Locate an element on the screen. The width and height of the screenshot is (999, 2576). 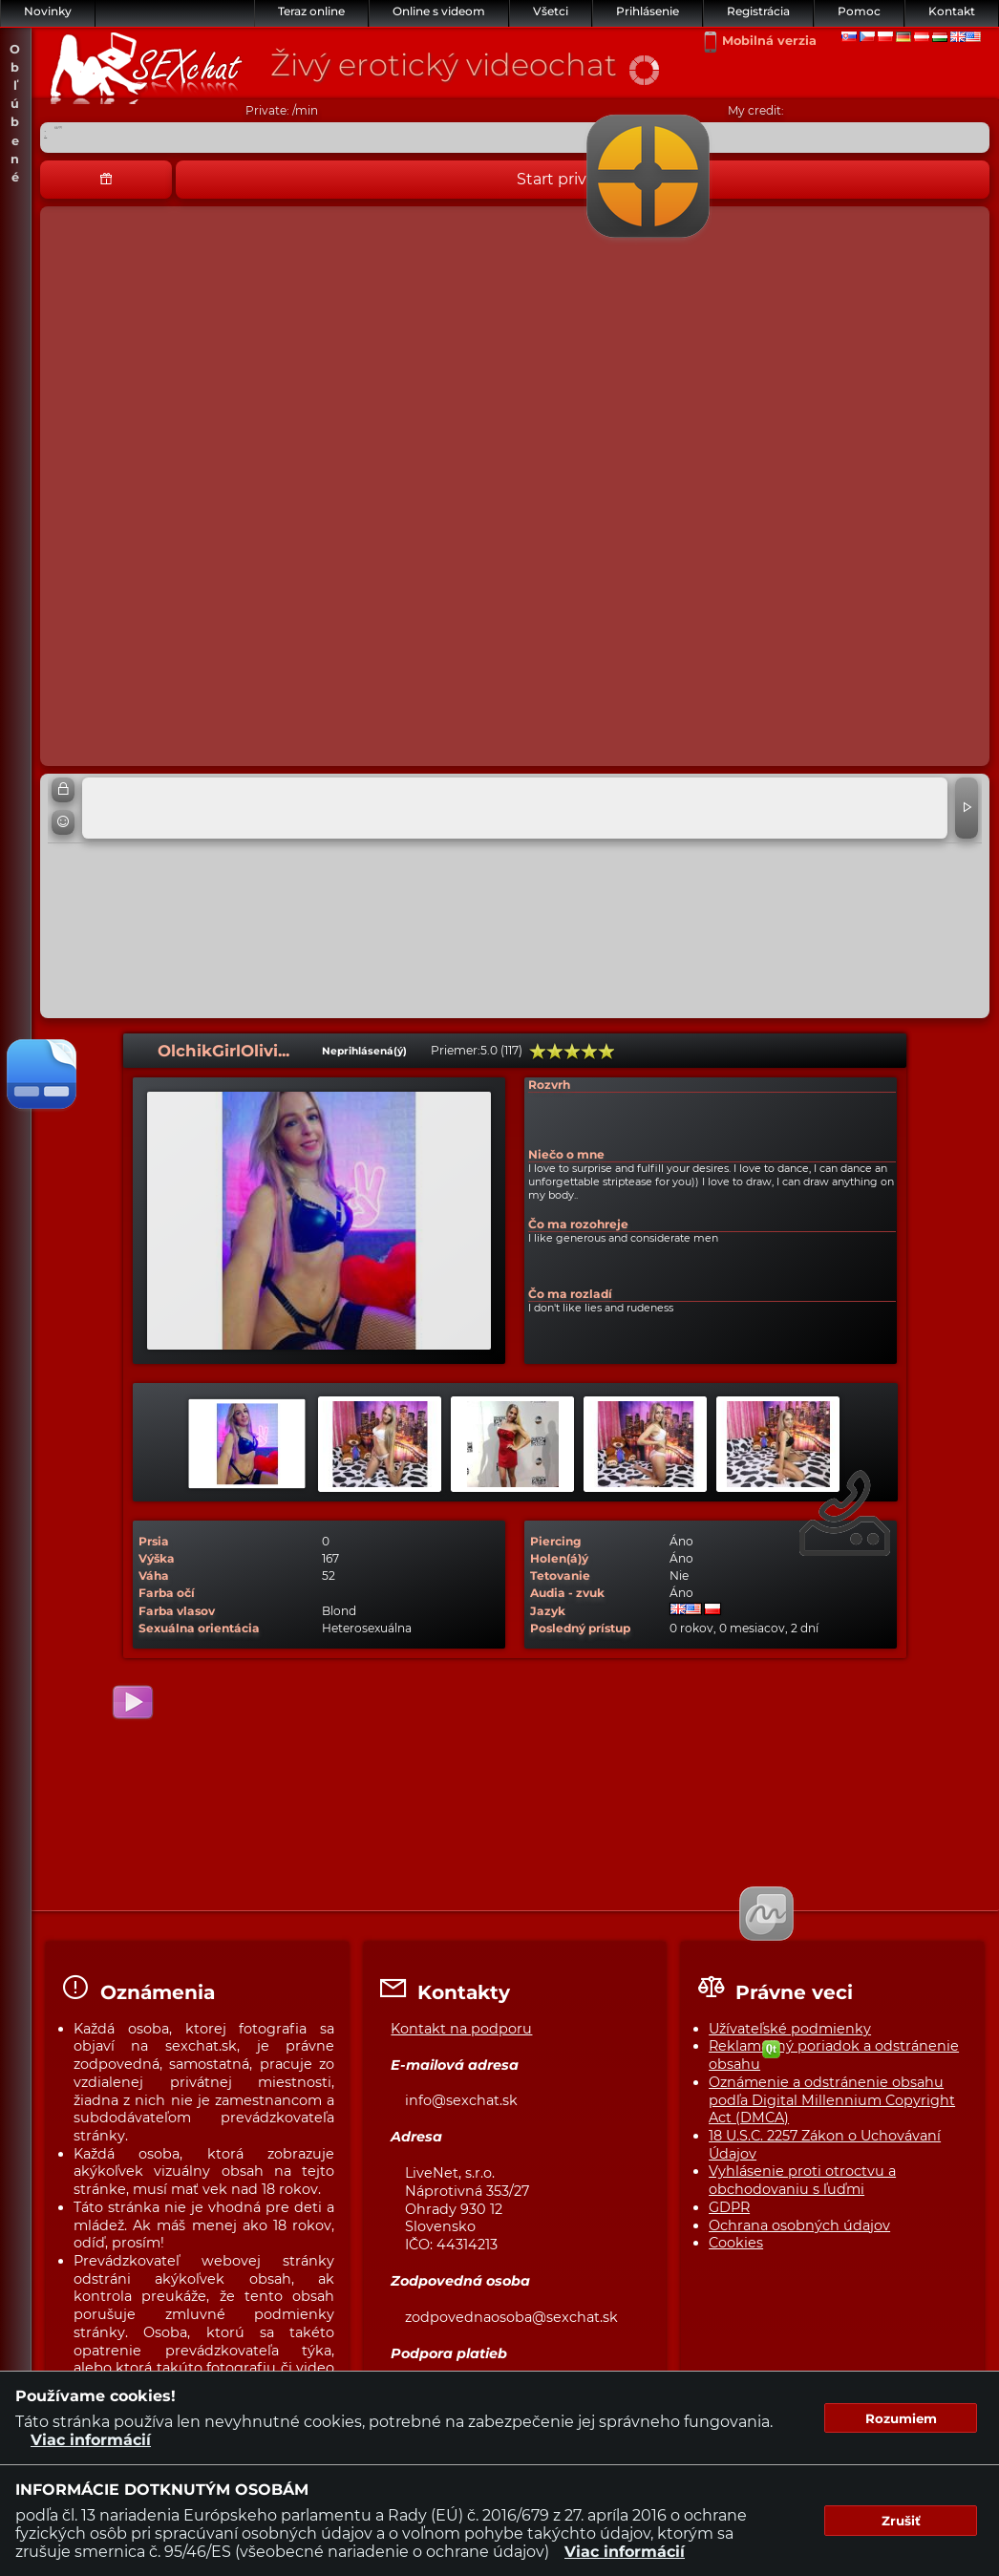
indicates modem or dial-up connection status is located at coordinates (844, 1510).